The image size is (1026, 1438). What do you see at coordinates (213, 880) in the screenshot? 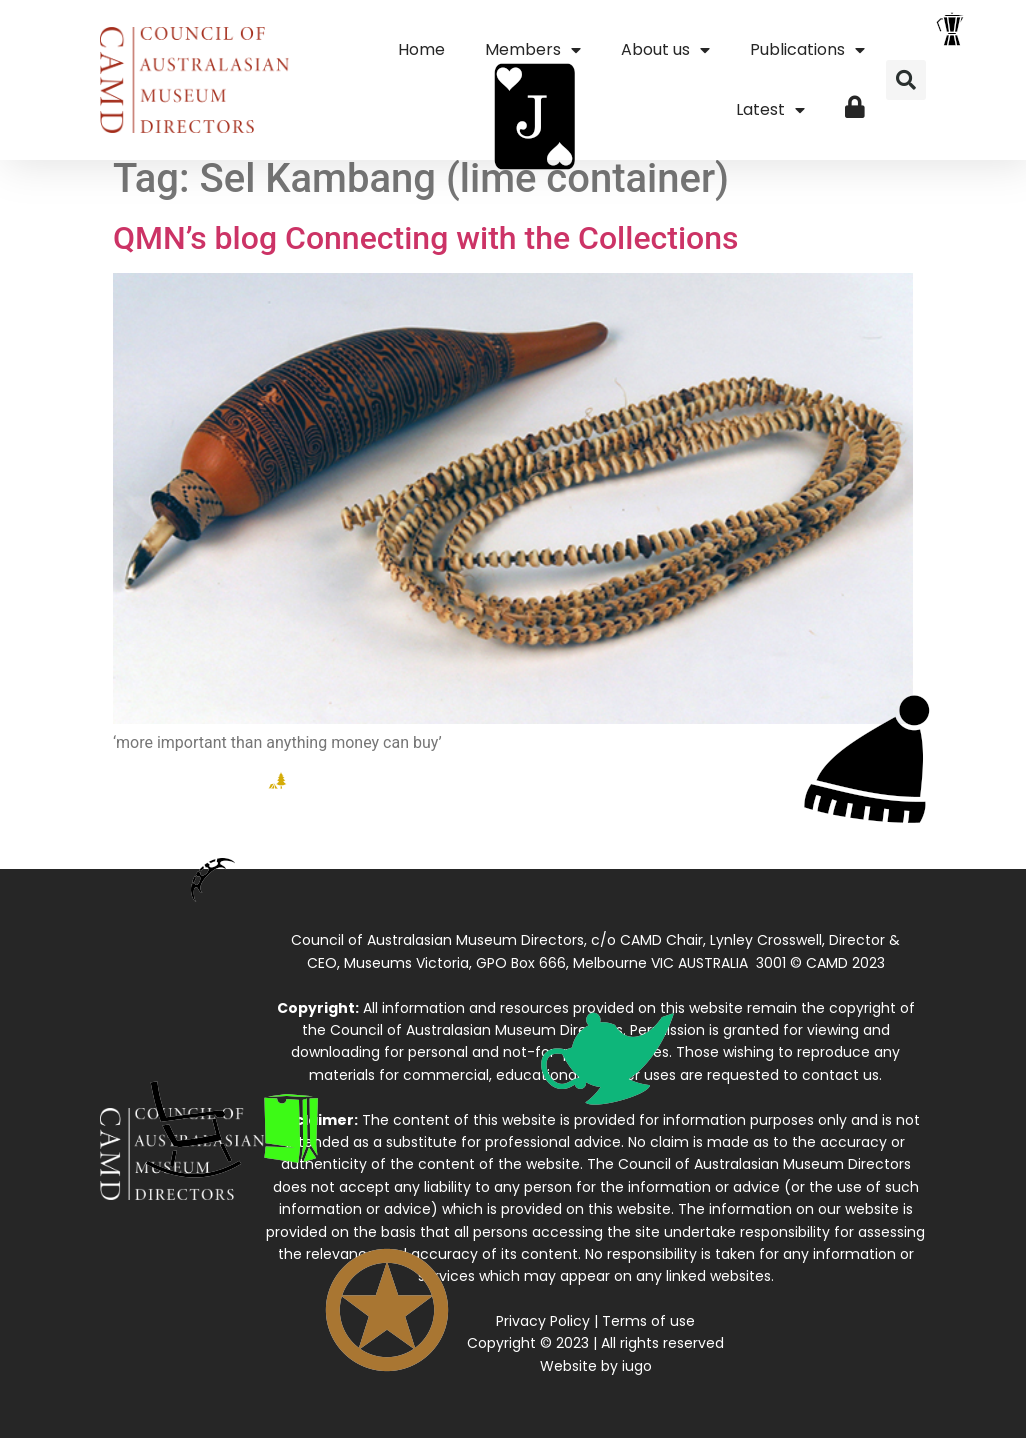
I see `select the bat'leth weapon in a game inventory` at bounding box center [213, 880].